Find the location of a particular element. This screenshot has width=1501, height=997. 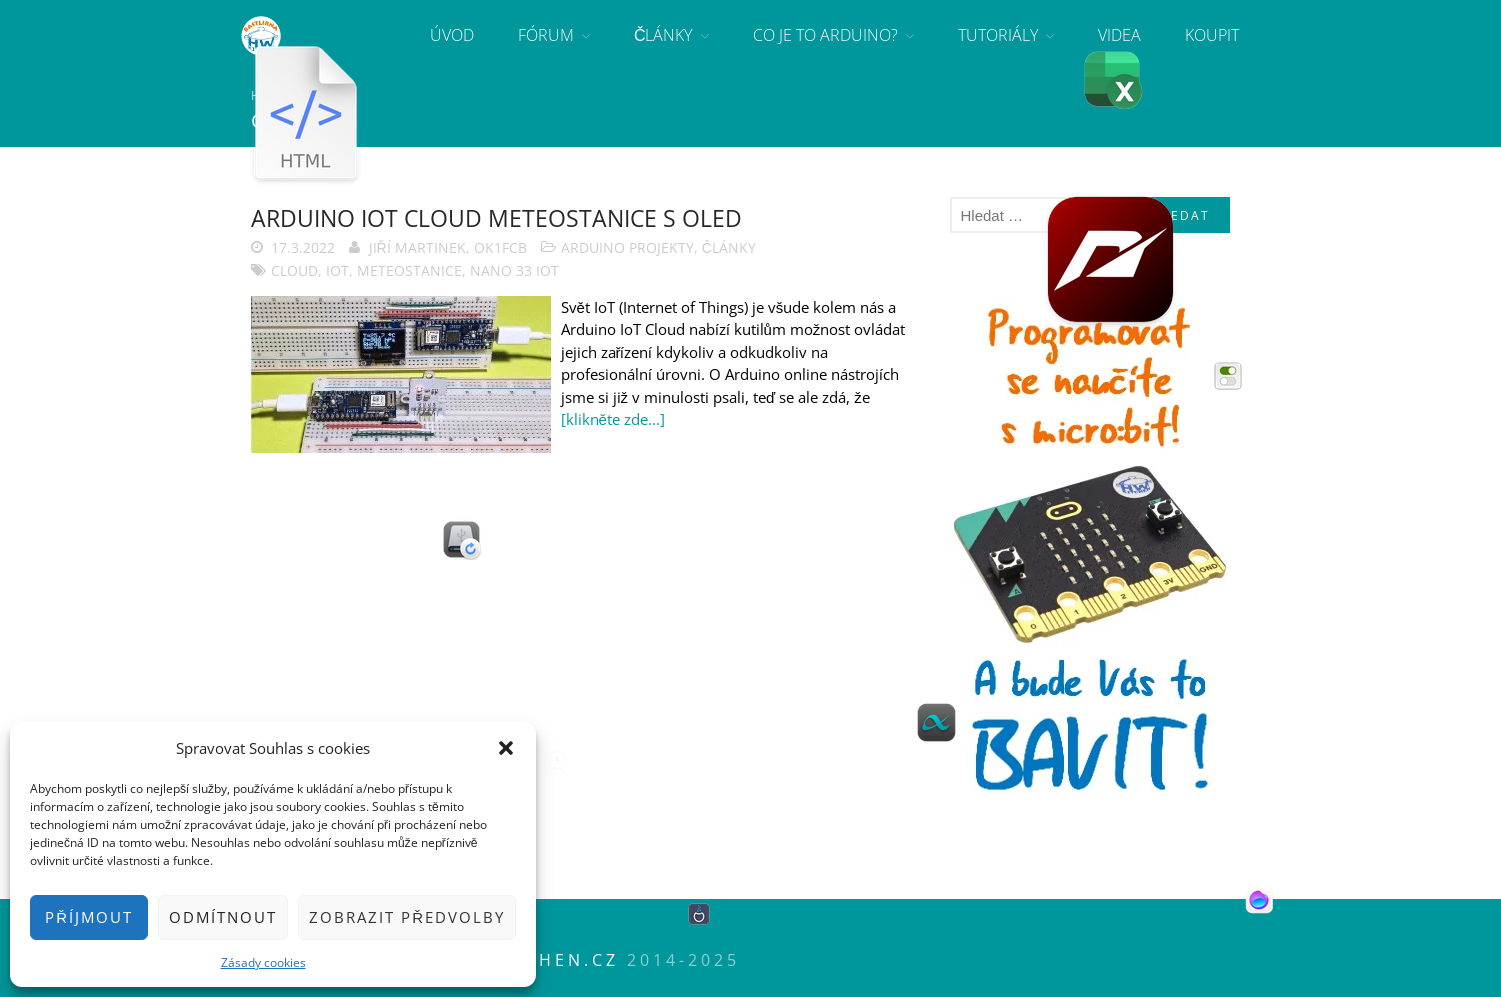

open fleet IDE application is located at coordinates (1259, 900).